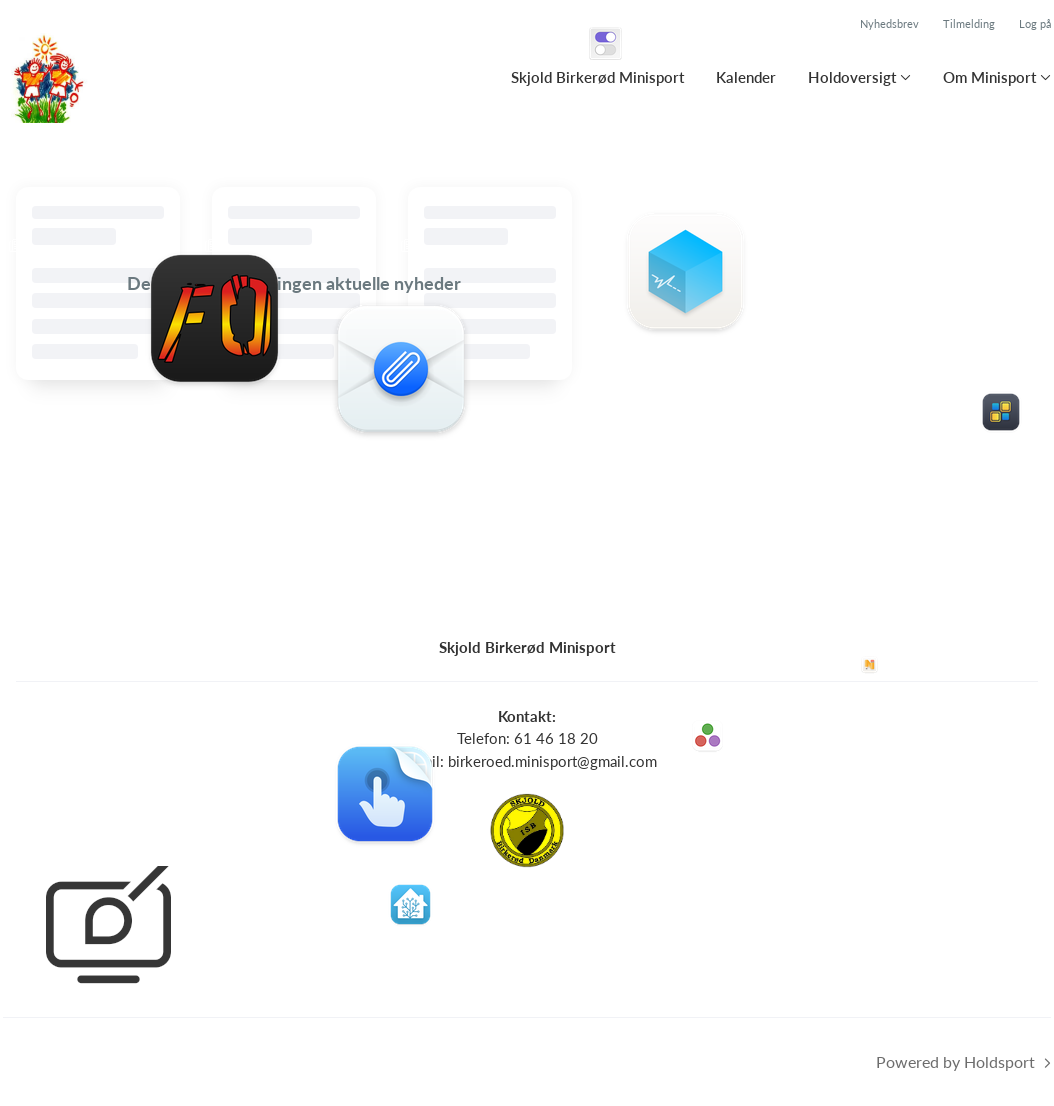 This screenshot has height=1106, width=1054. Describe the element at coordinates (1001, 412) in the screenshot. I see `launch gnome klotski sliding block puzzle game` at that location.